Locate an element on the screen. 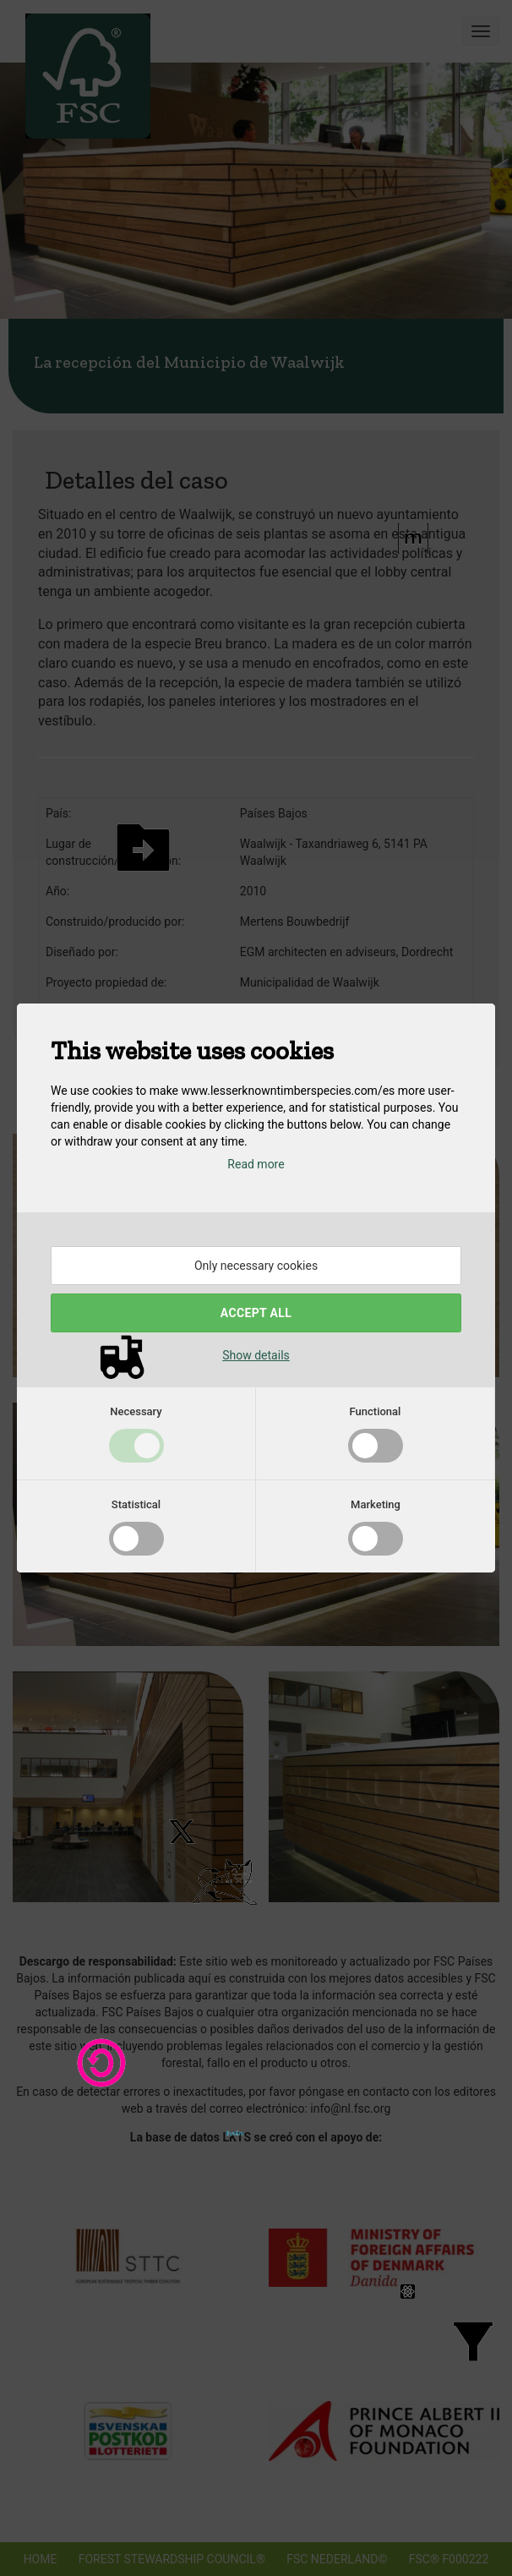  select e-bike as transportation mode is located at coordinates (121, 1358).